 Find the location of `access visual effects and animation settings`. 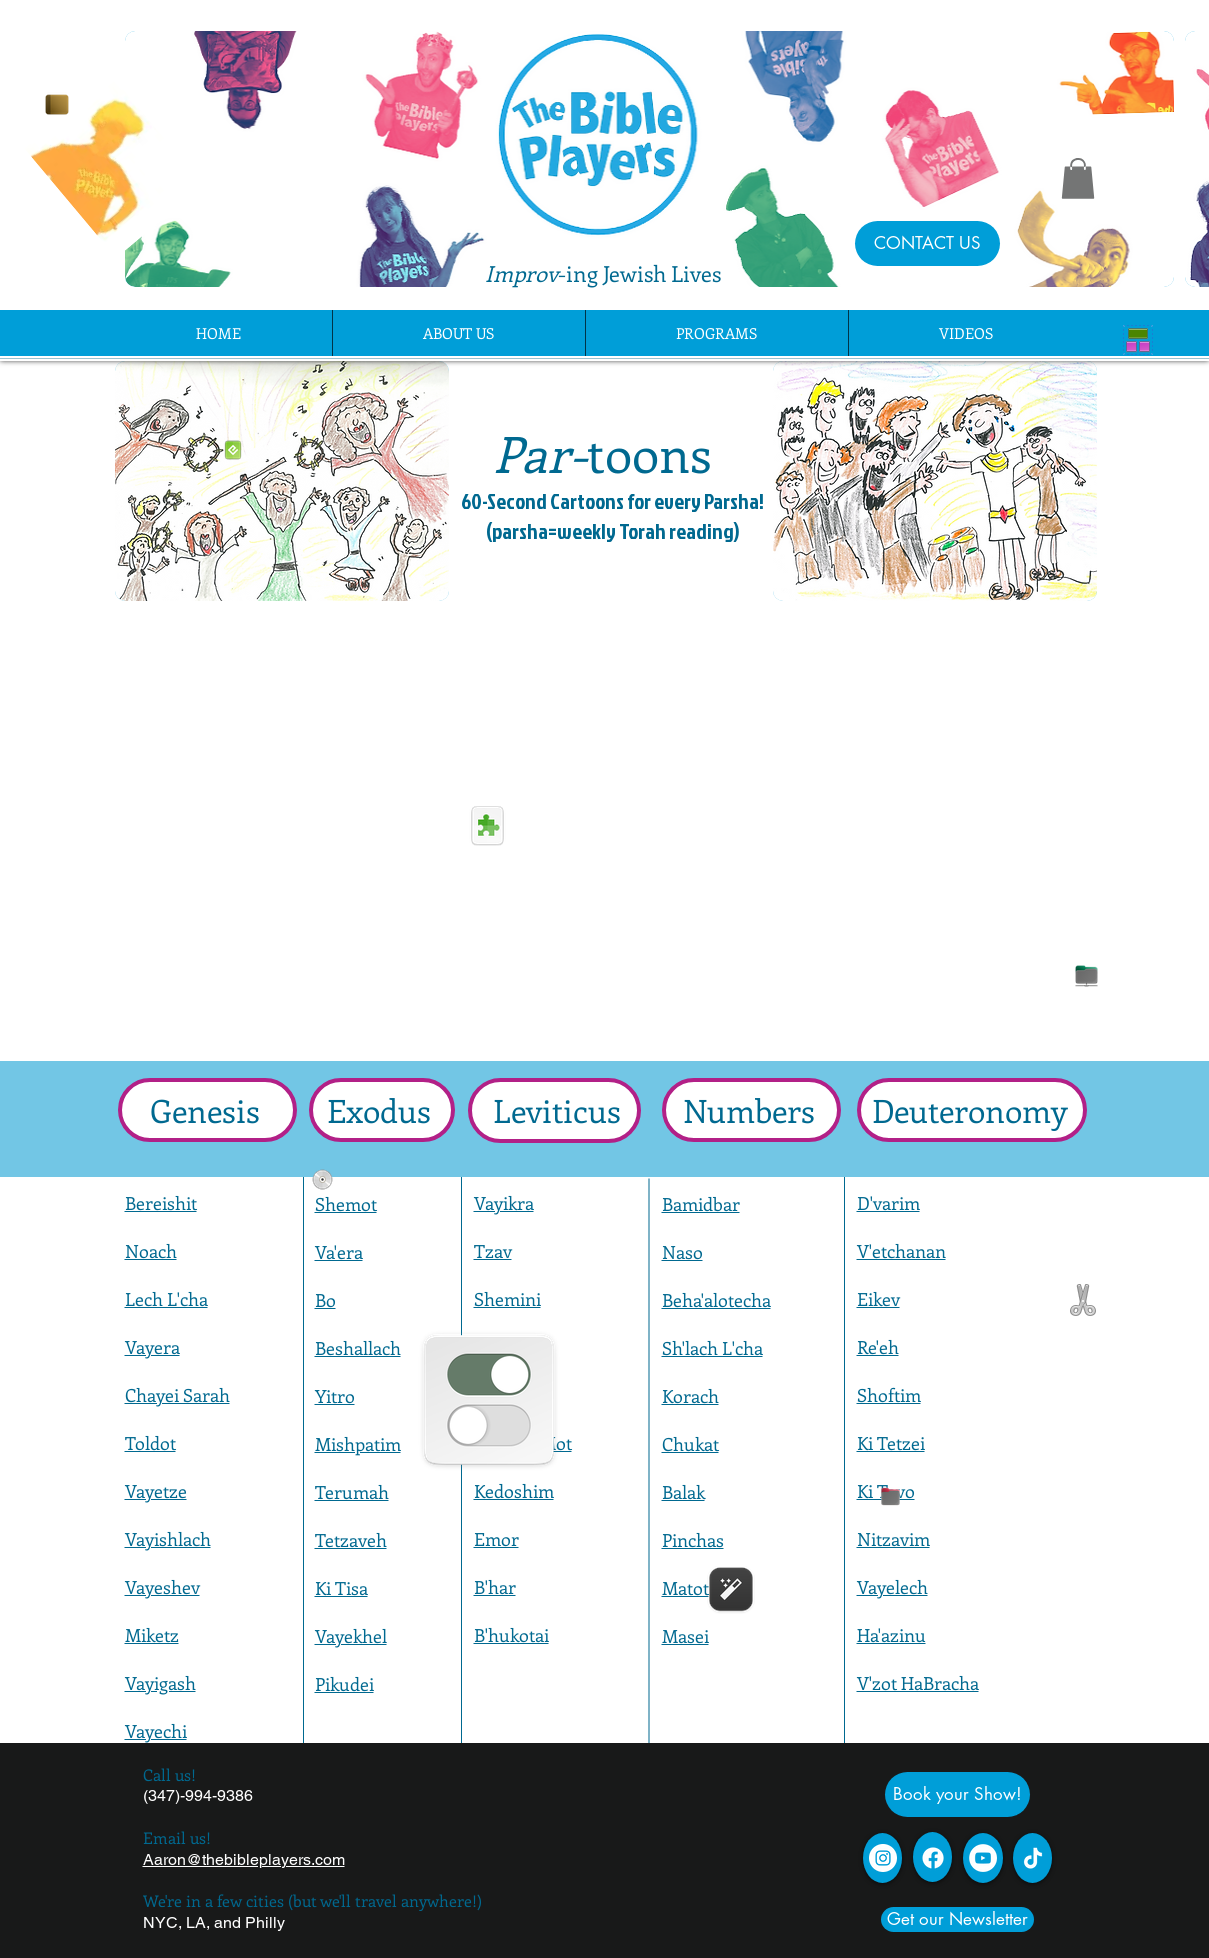

access visual effects and animation settings is located at coordinates (731, 1590).